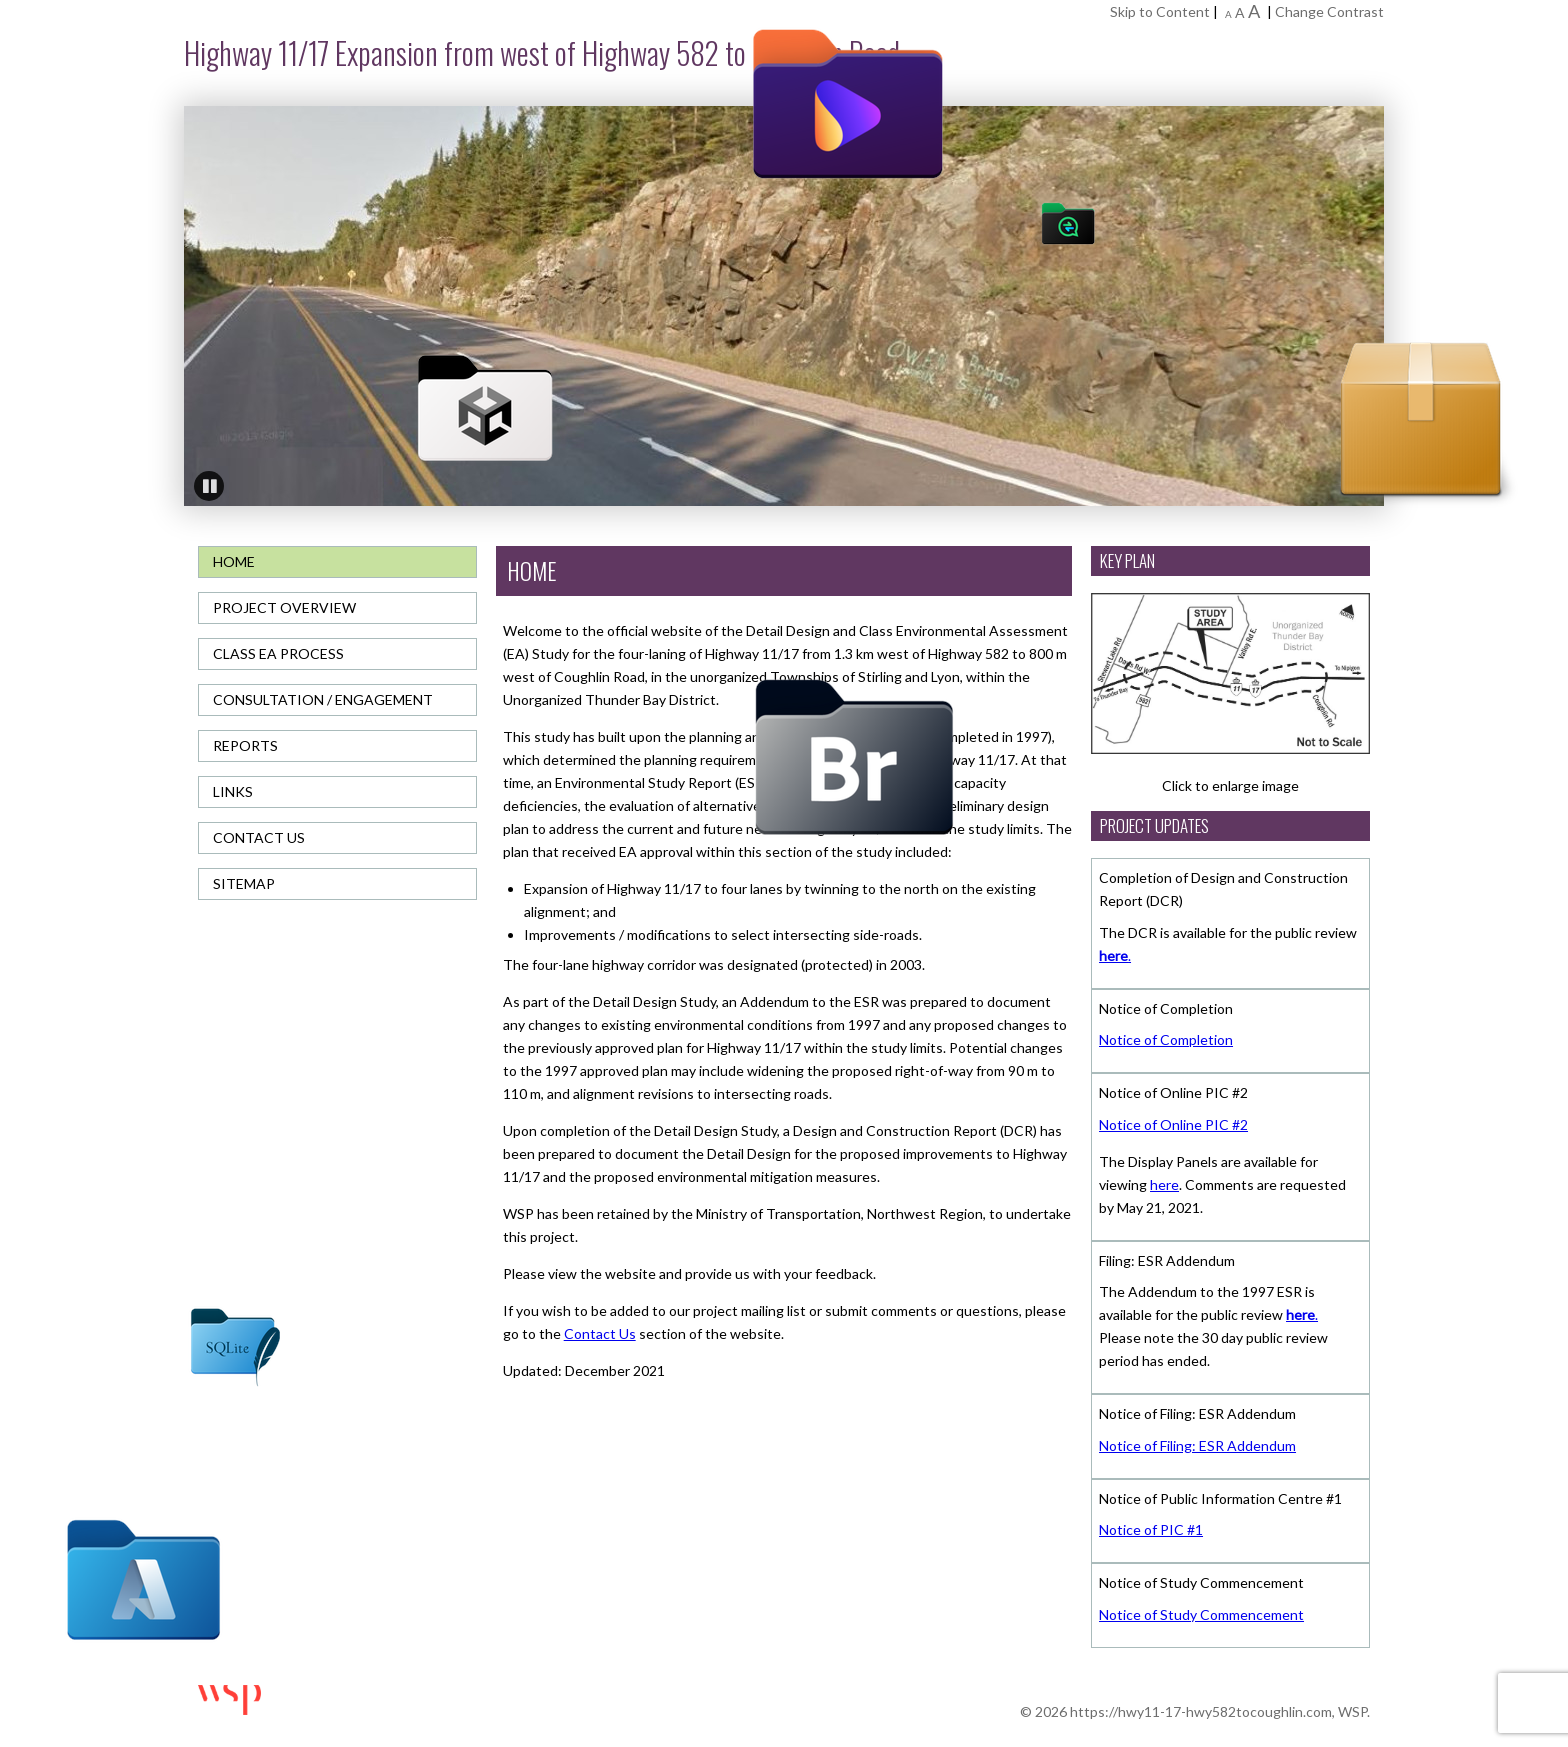 The image size is (1568, 1747). I want to click on open wondershare uniconverter project folder, so click(847, 109).